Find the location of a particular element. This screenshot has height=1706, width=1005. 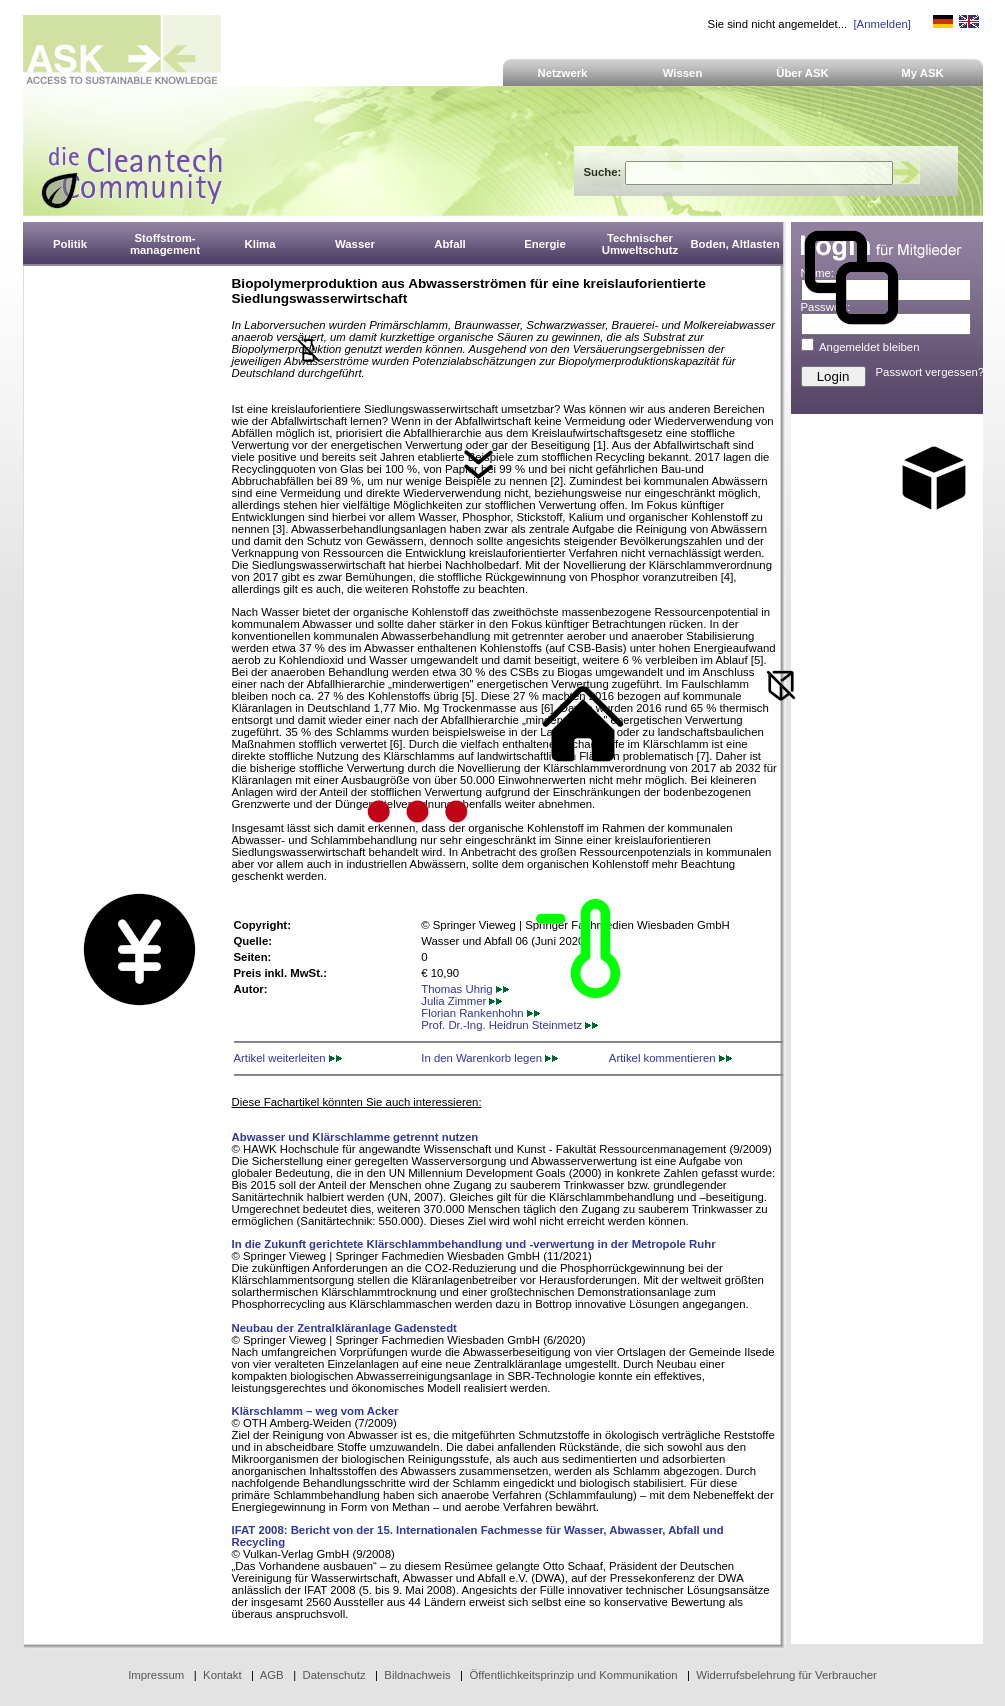

view 3D model or object is located at coordinates (934, 478).